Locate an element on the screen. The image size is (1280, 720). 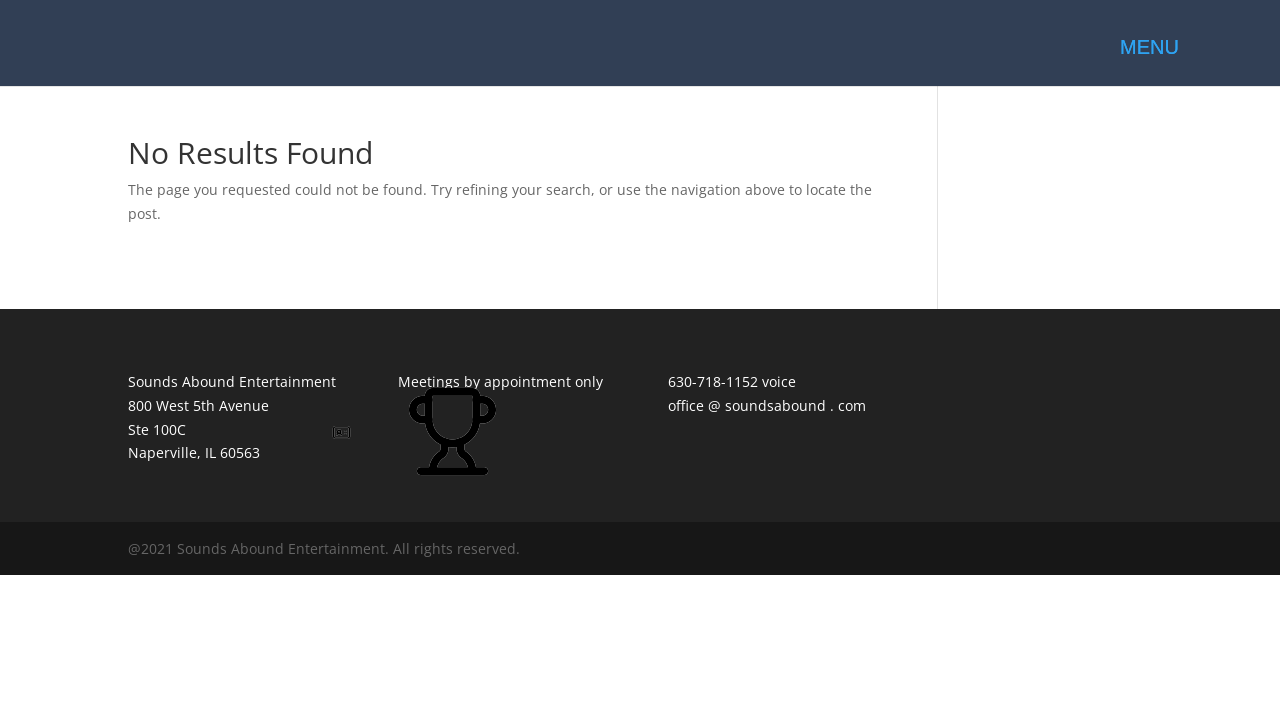
view your profile or identity information is located at coordinates (341, 432).